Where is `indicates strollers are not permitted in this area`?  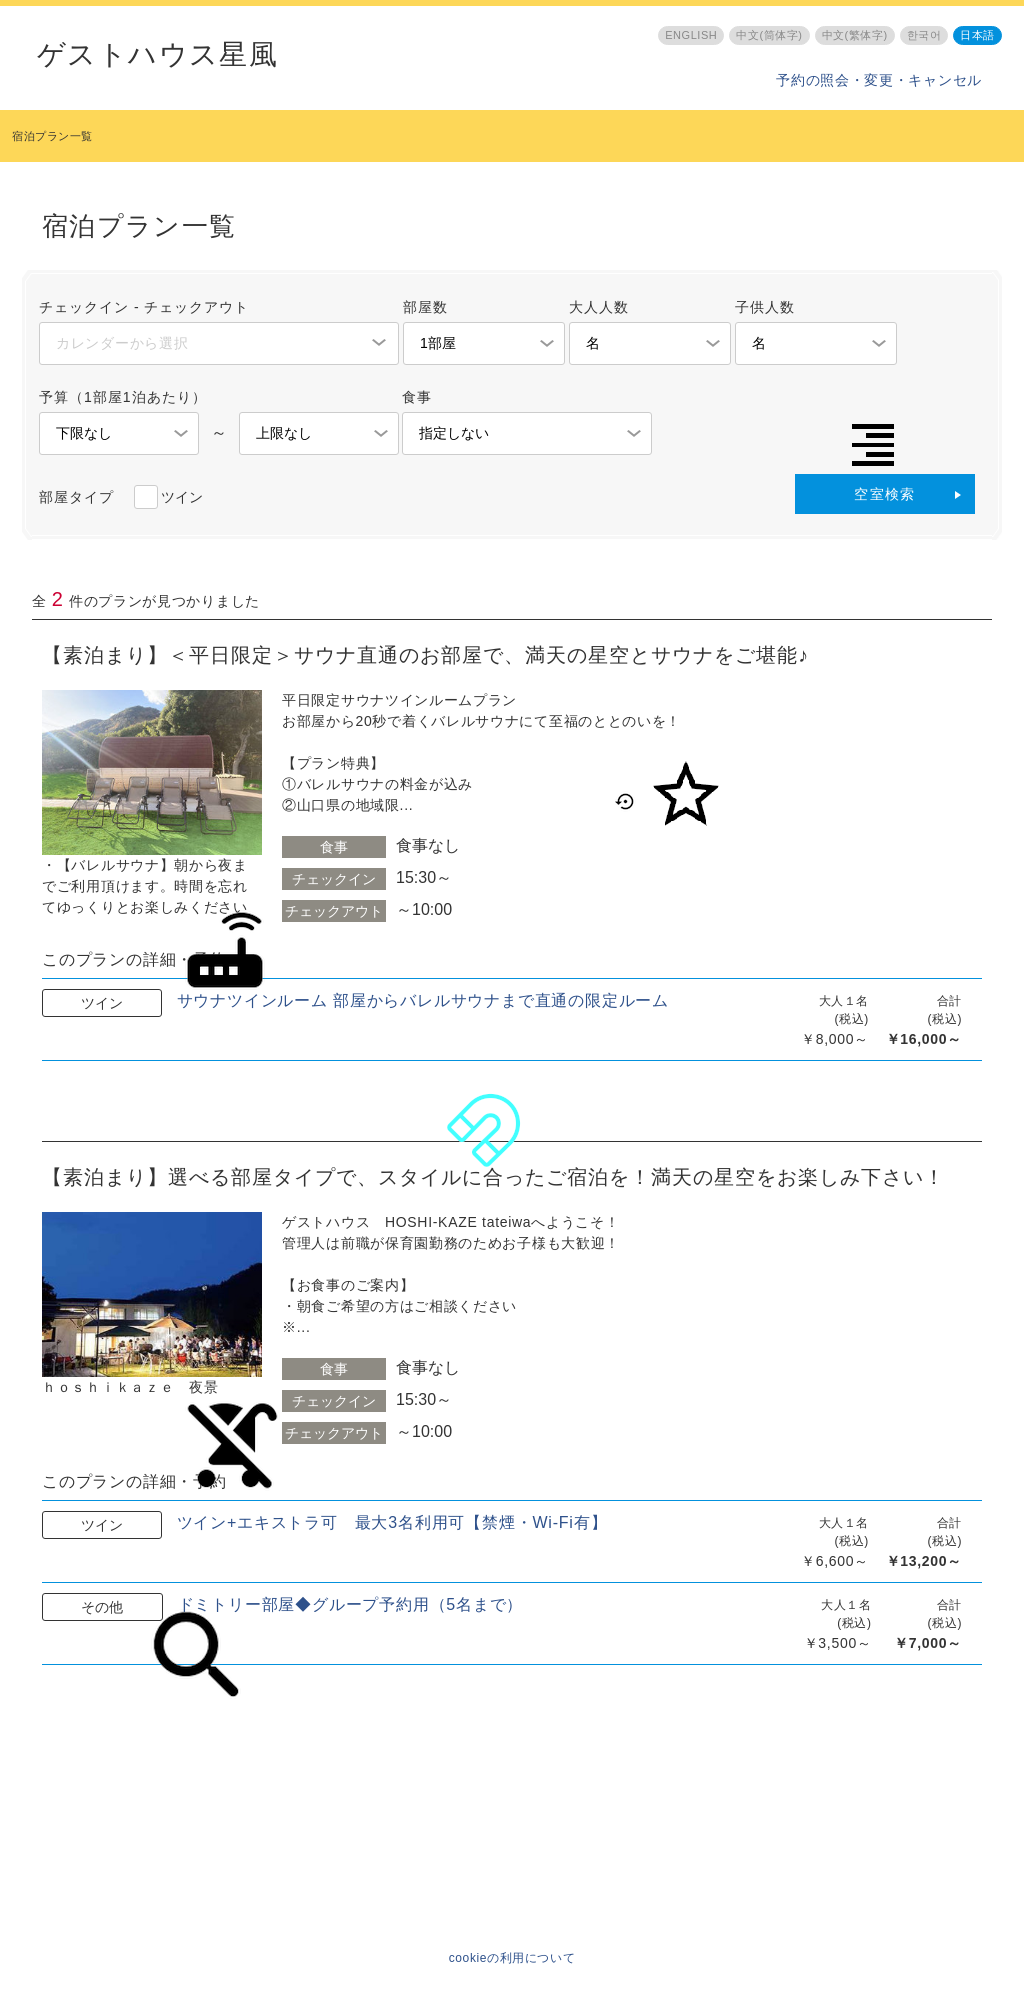
indicates strollers are not permitted in this area is located at coordinates (233, 1443).